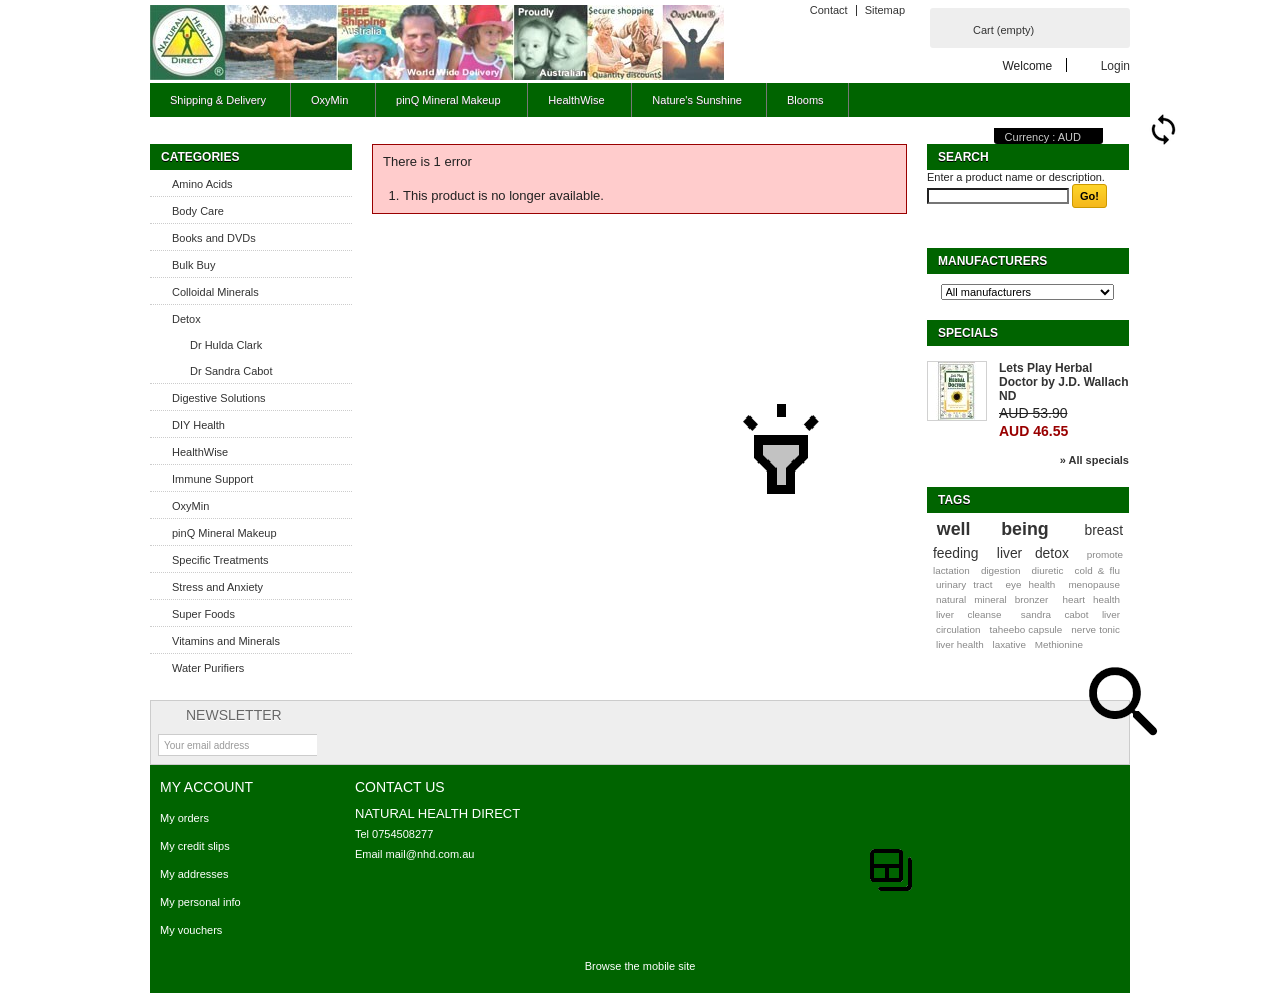 The height and width of the screenshot is (993, 1280). I want to click on highlight selected text, so click(781, 449).